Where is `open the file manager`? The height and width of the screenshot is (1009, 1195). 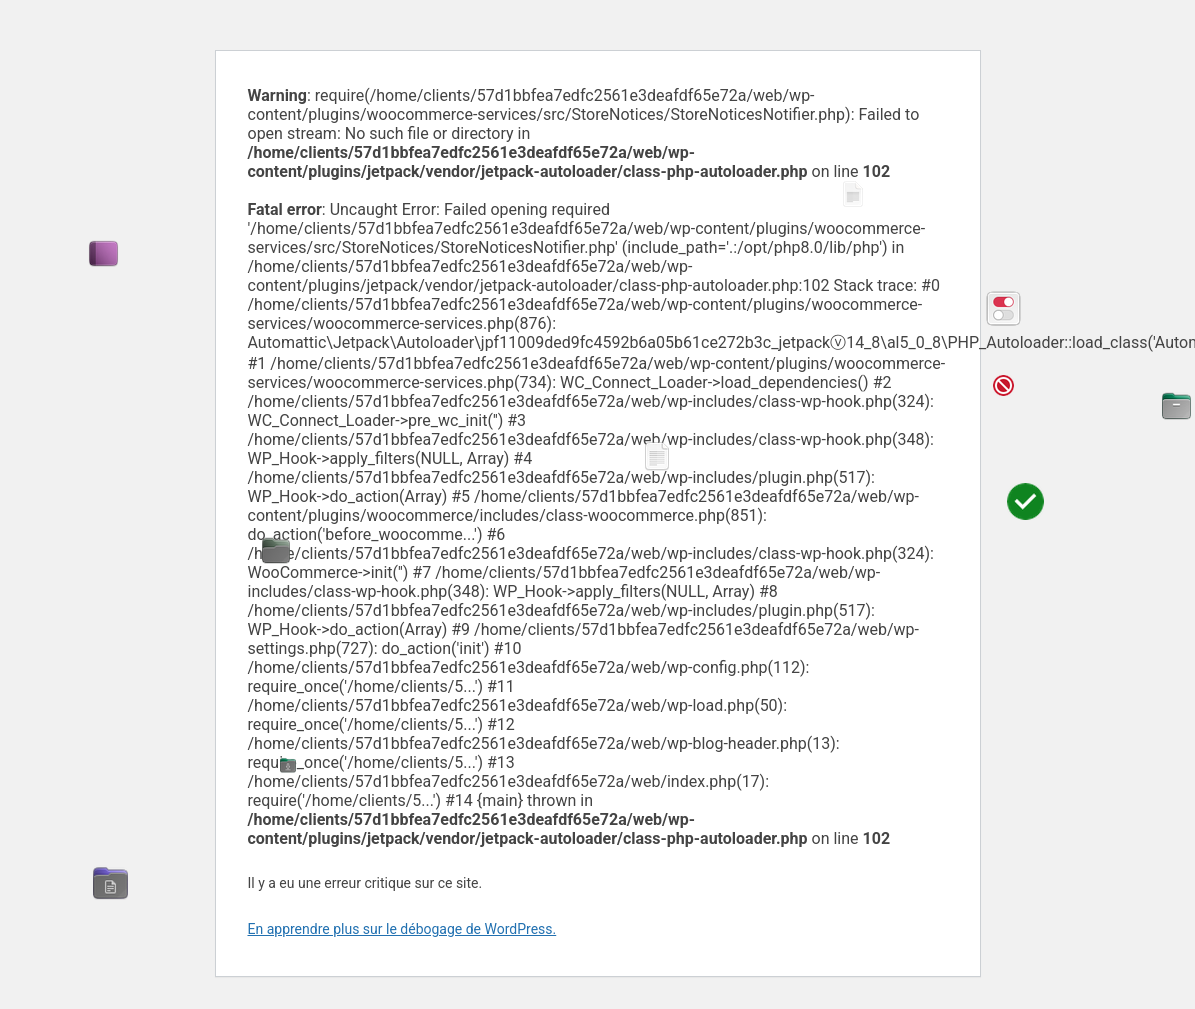 open the file manager is located at coordinates (1176, 405).